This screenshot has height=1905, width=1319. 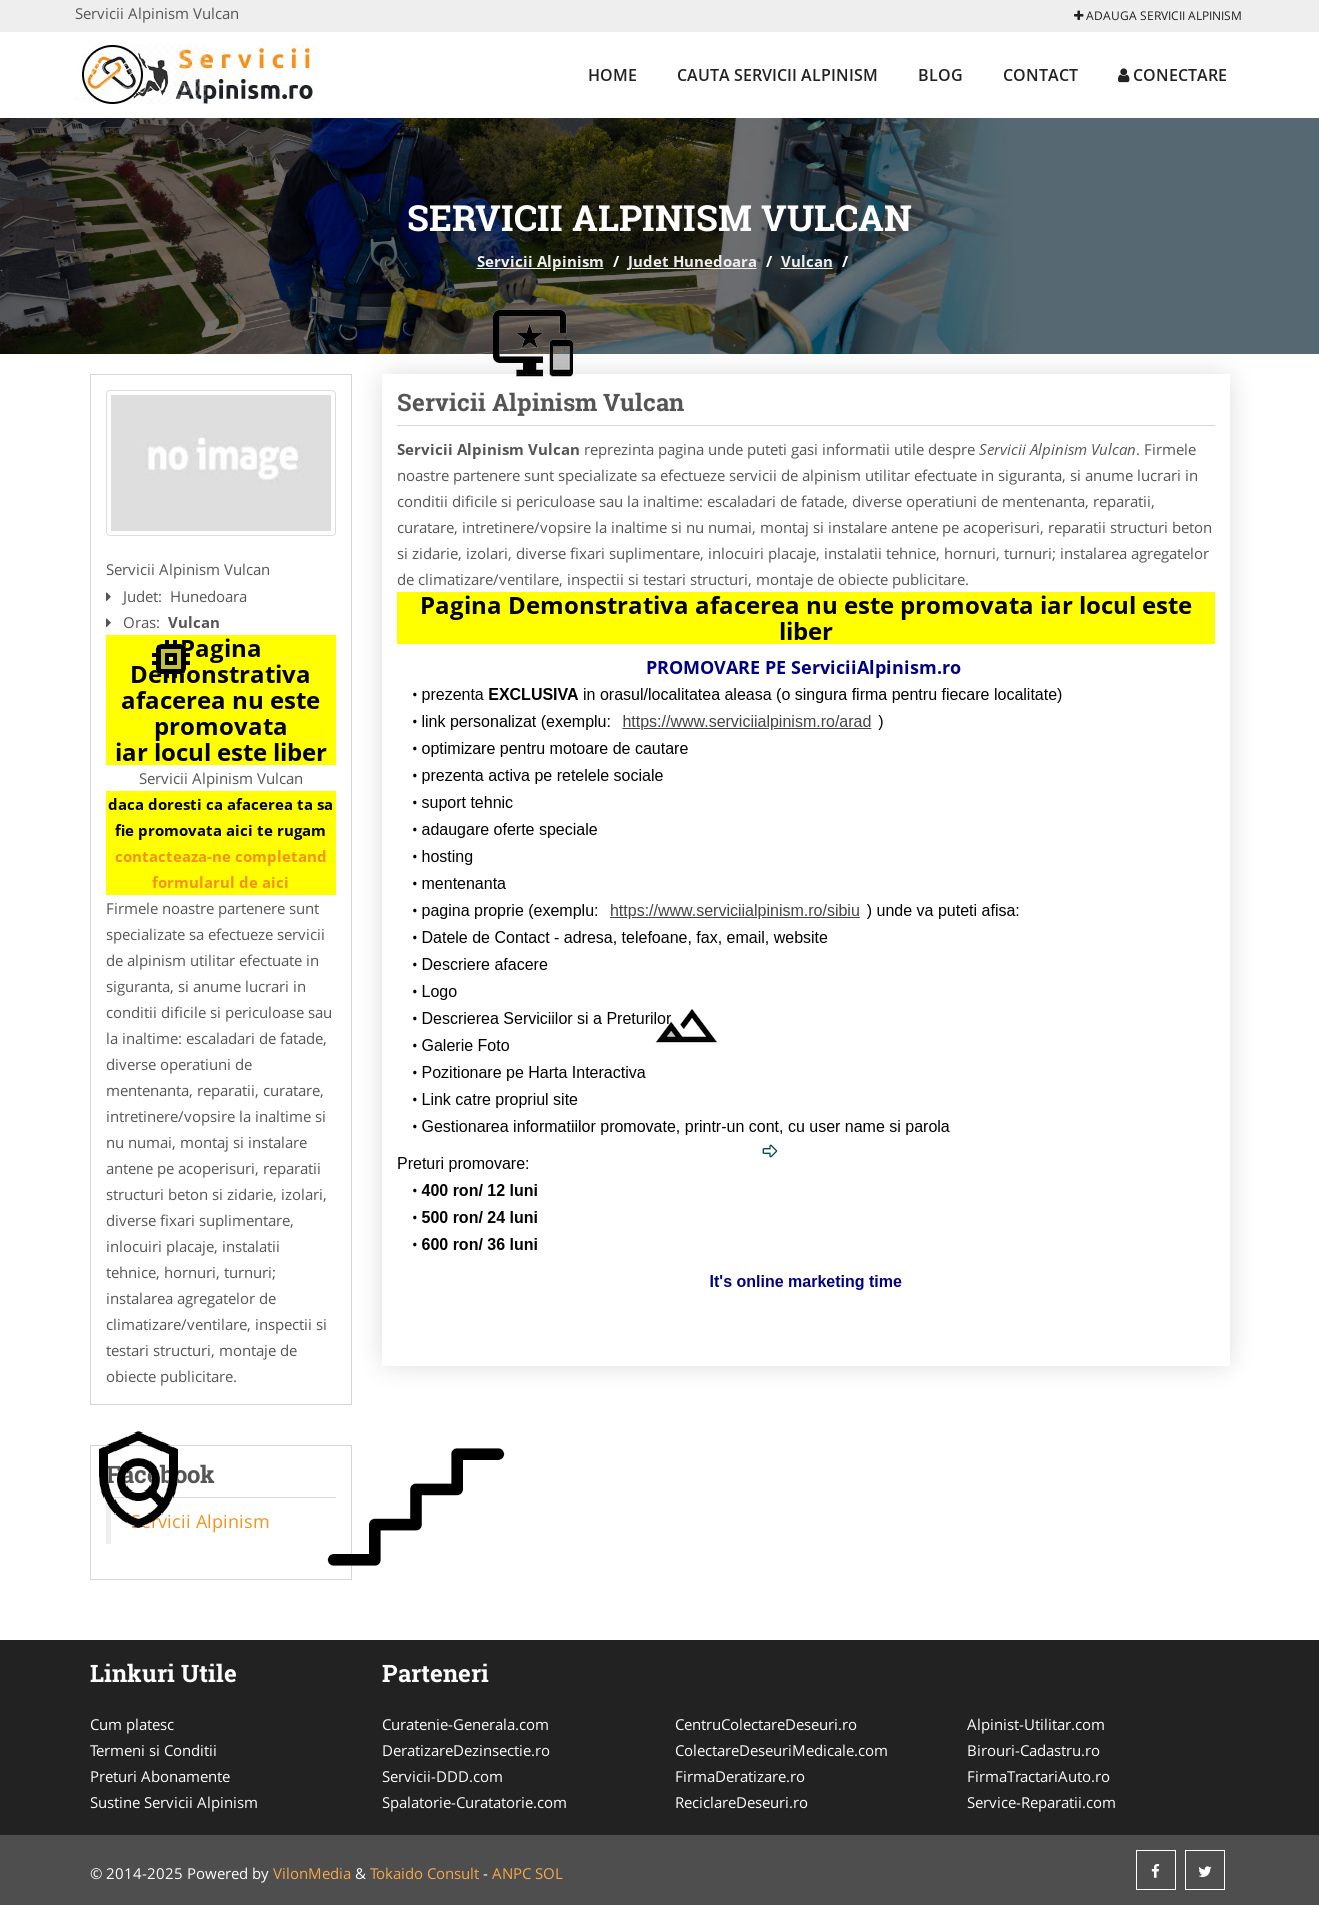 What do you see at coordinates (171, 659) in the screenshot?
I see `view device memory or RAM usage` at bounding box center [171, 659].